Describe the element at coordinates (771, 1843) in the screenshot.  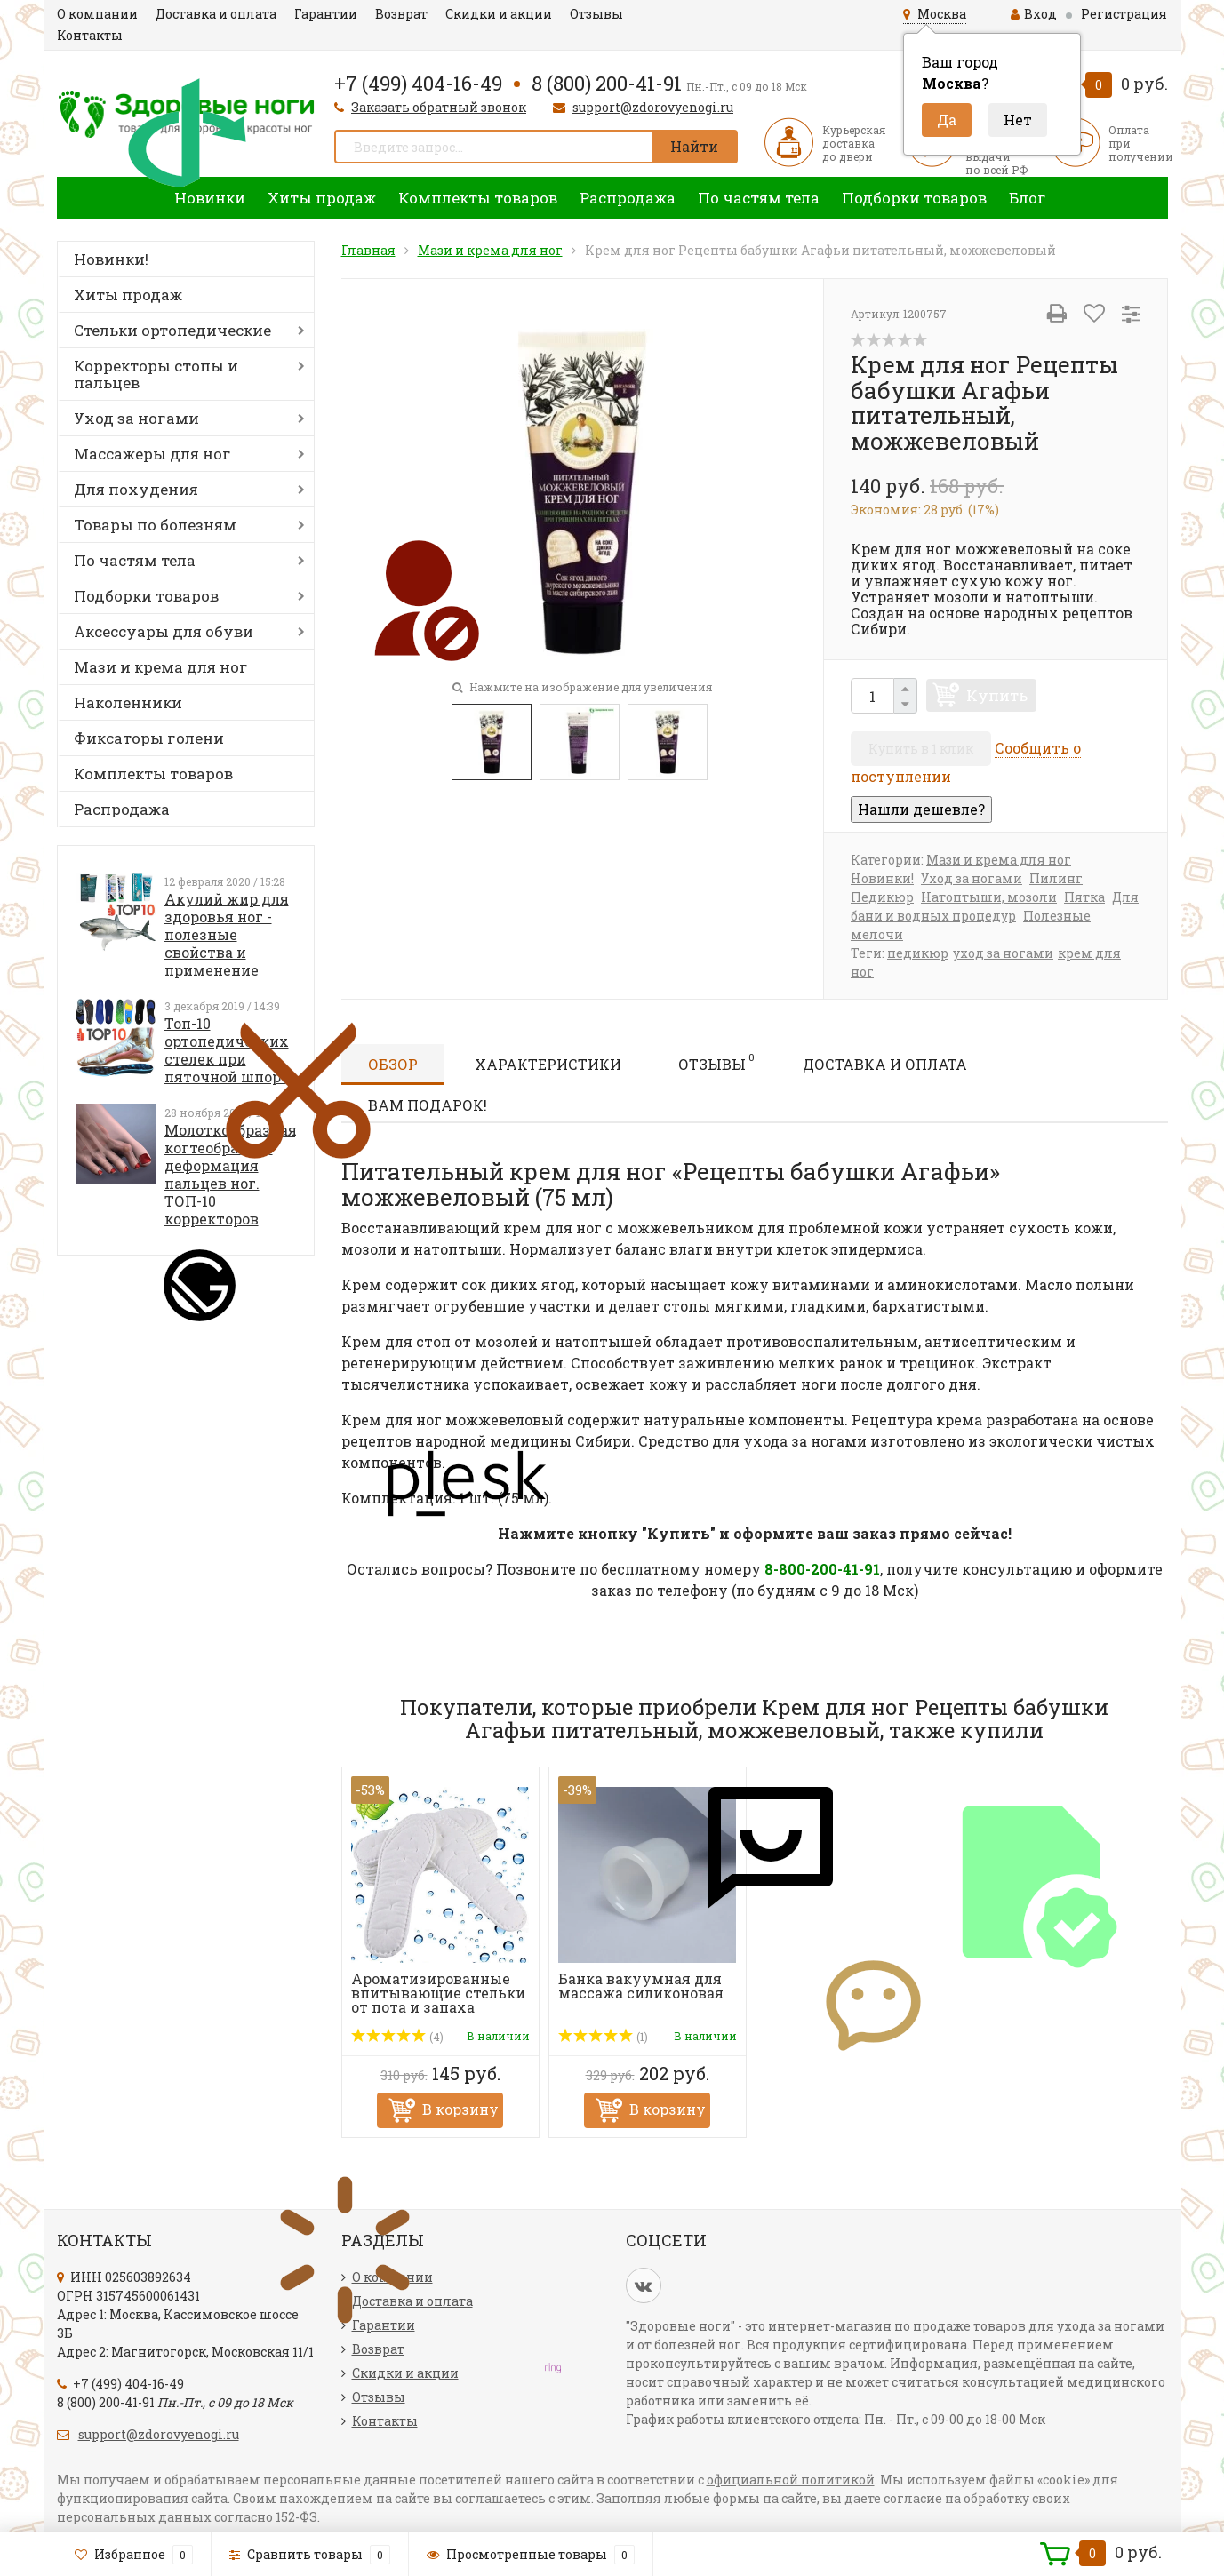
I see `start a friendly chat or conversation` at that location.